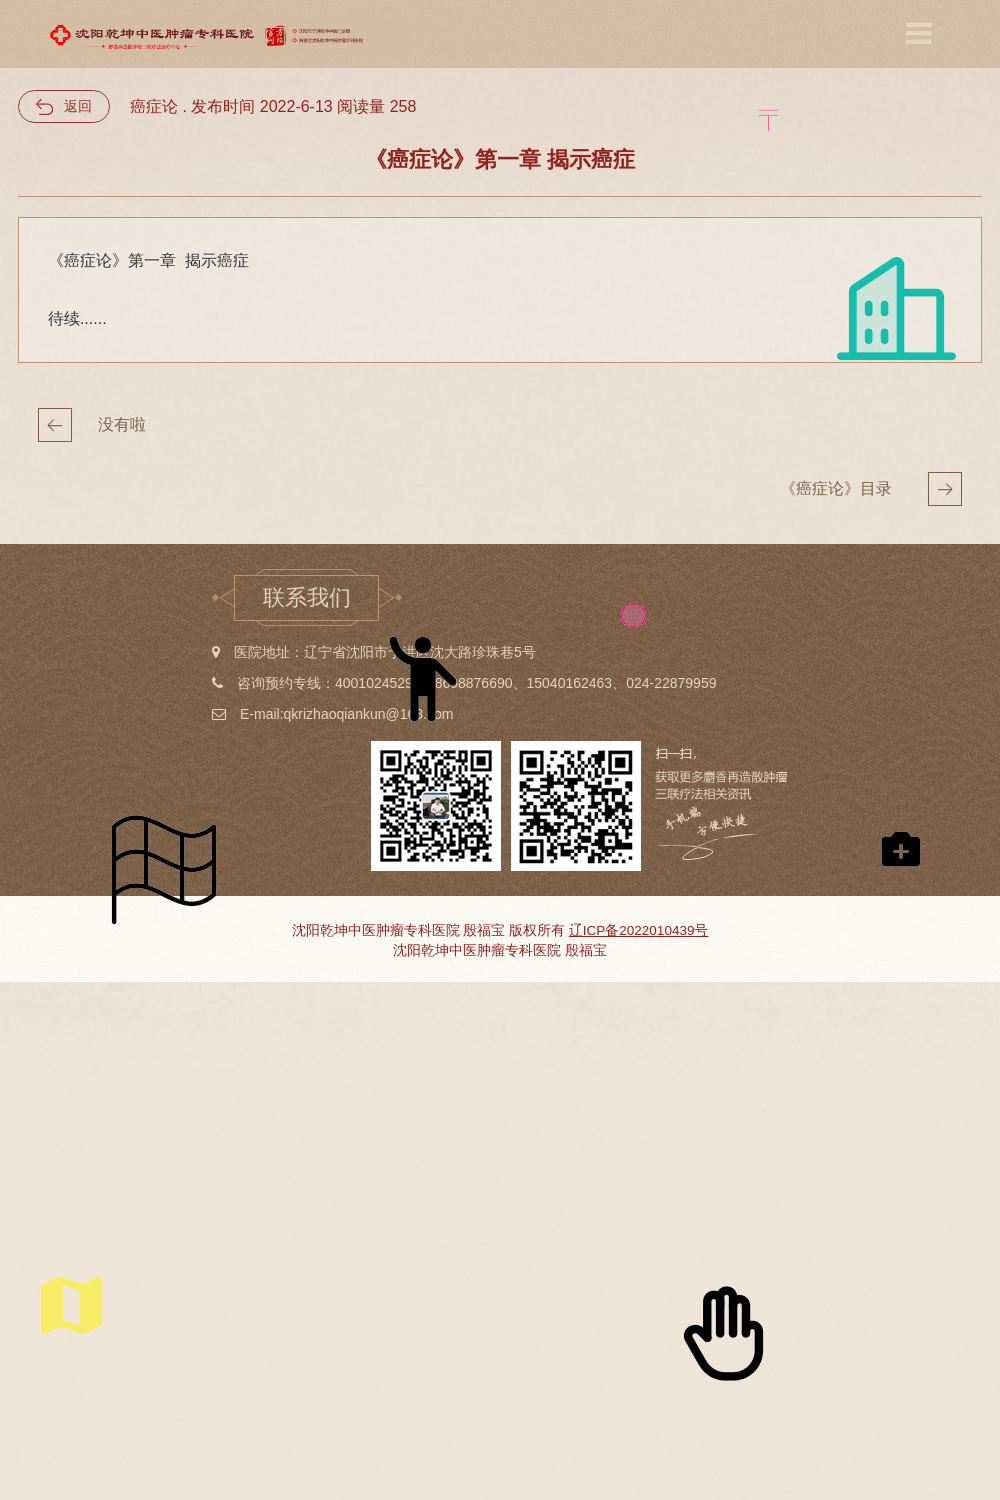 The image size is (1000, 1500). Describe the element at coordinates (896, 312) in the screenshot. I see `view nearby buildings or properties` at that location.